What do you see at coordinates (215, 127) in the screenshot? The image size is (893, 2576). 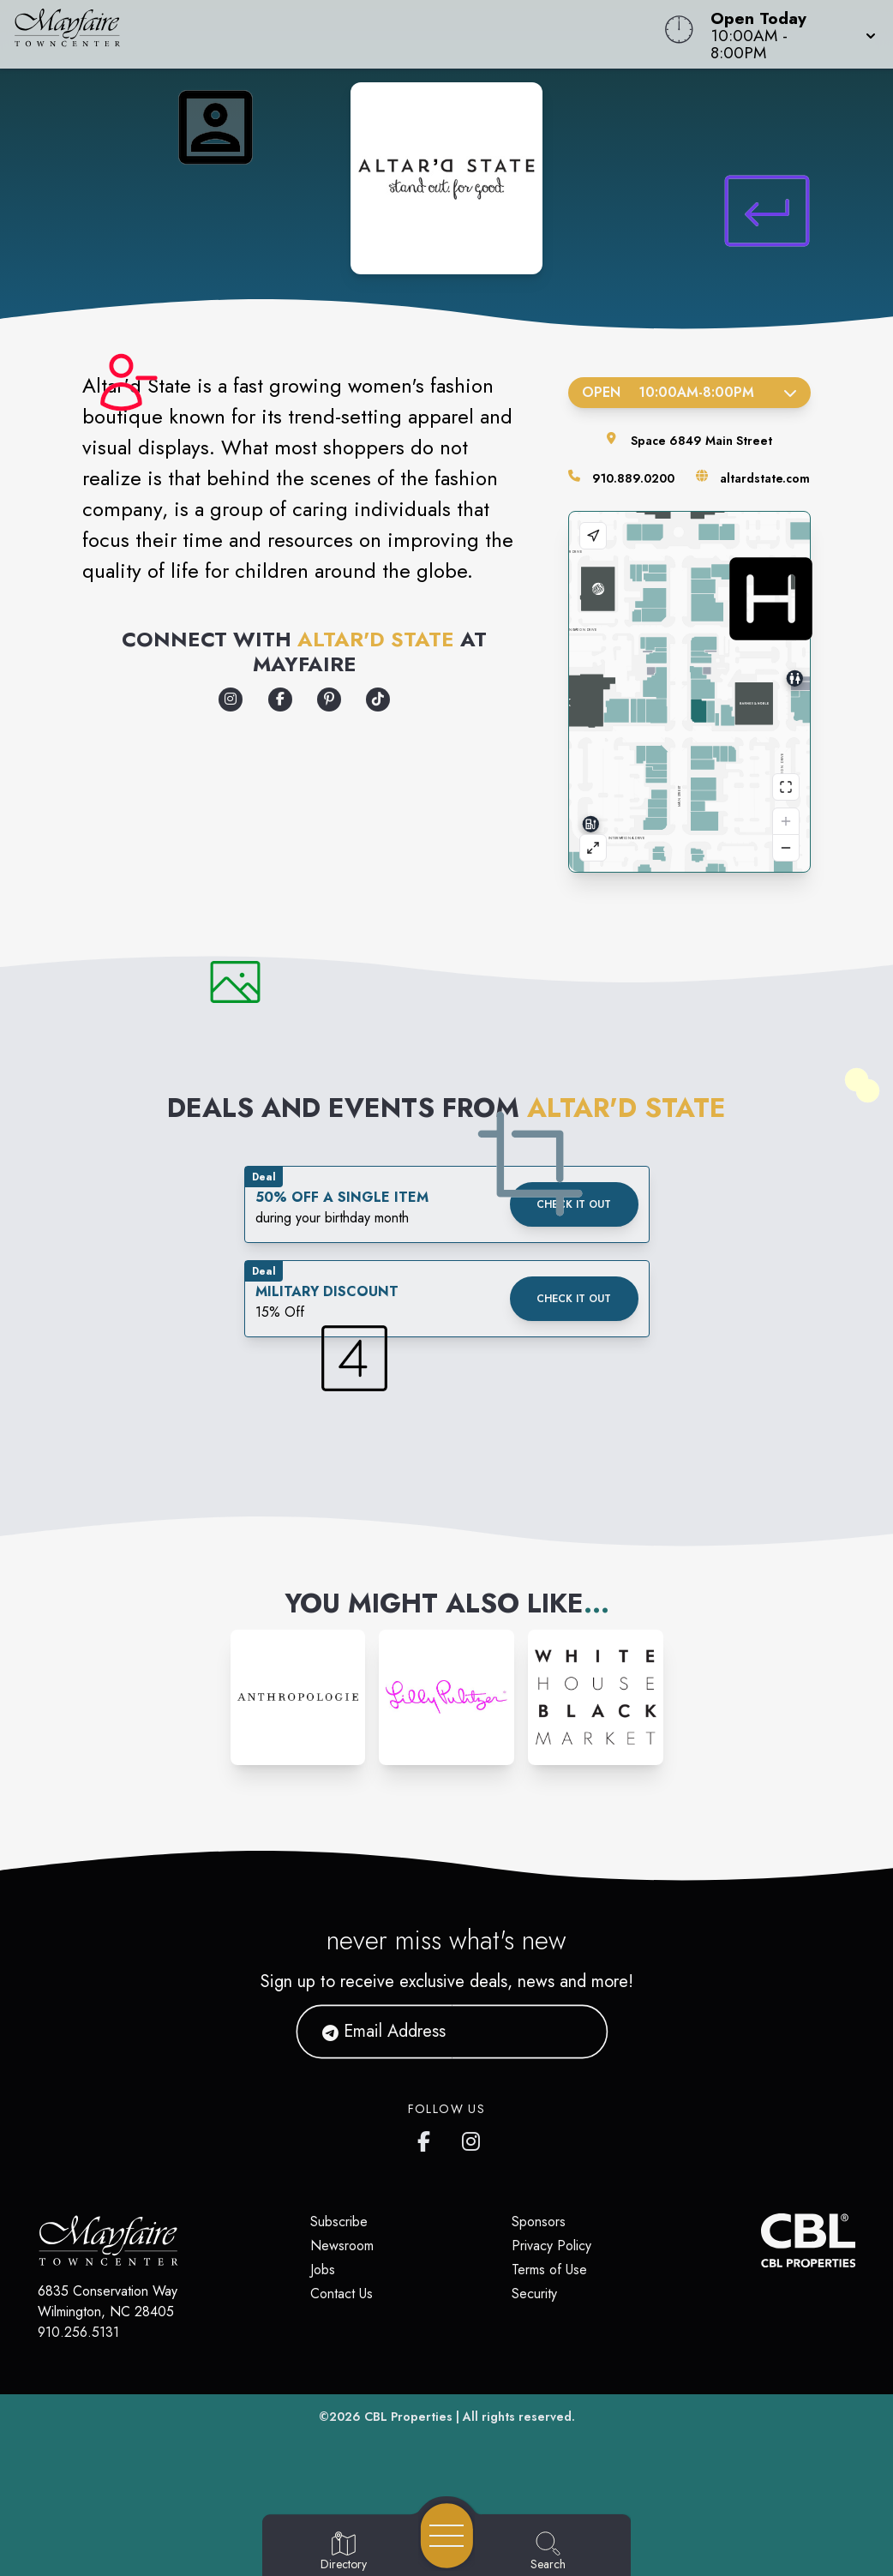 I see `access your account or profile settings` at bounding box center [215, 127].